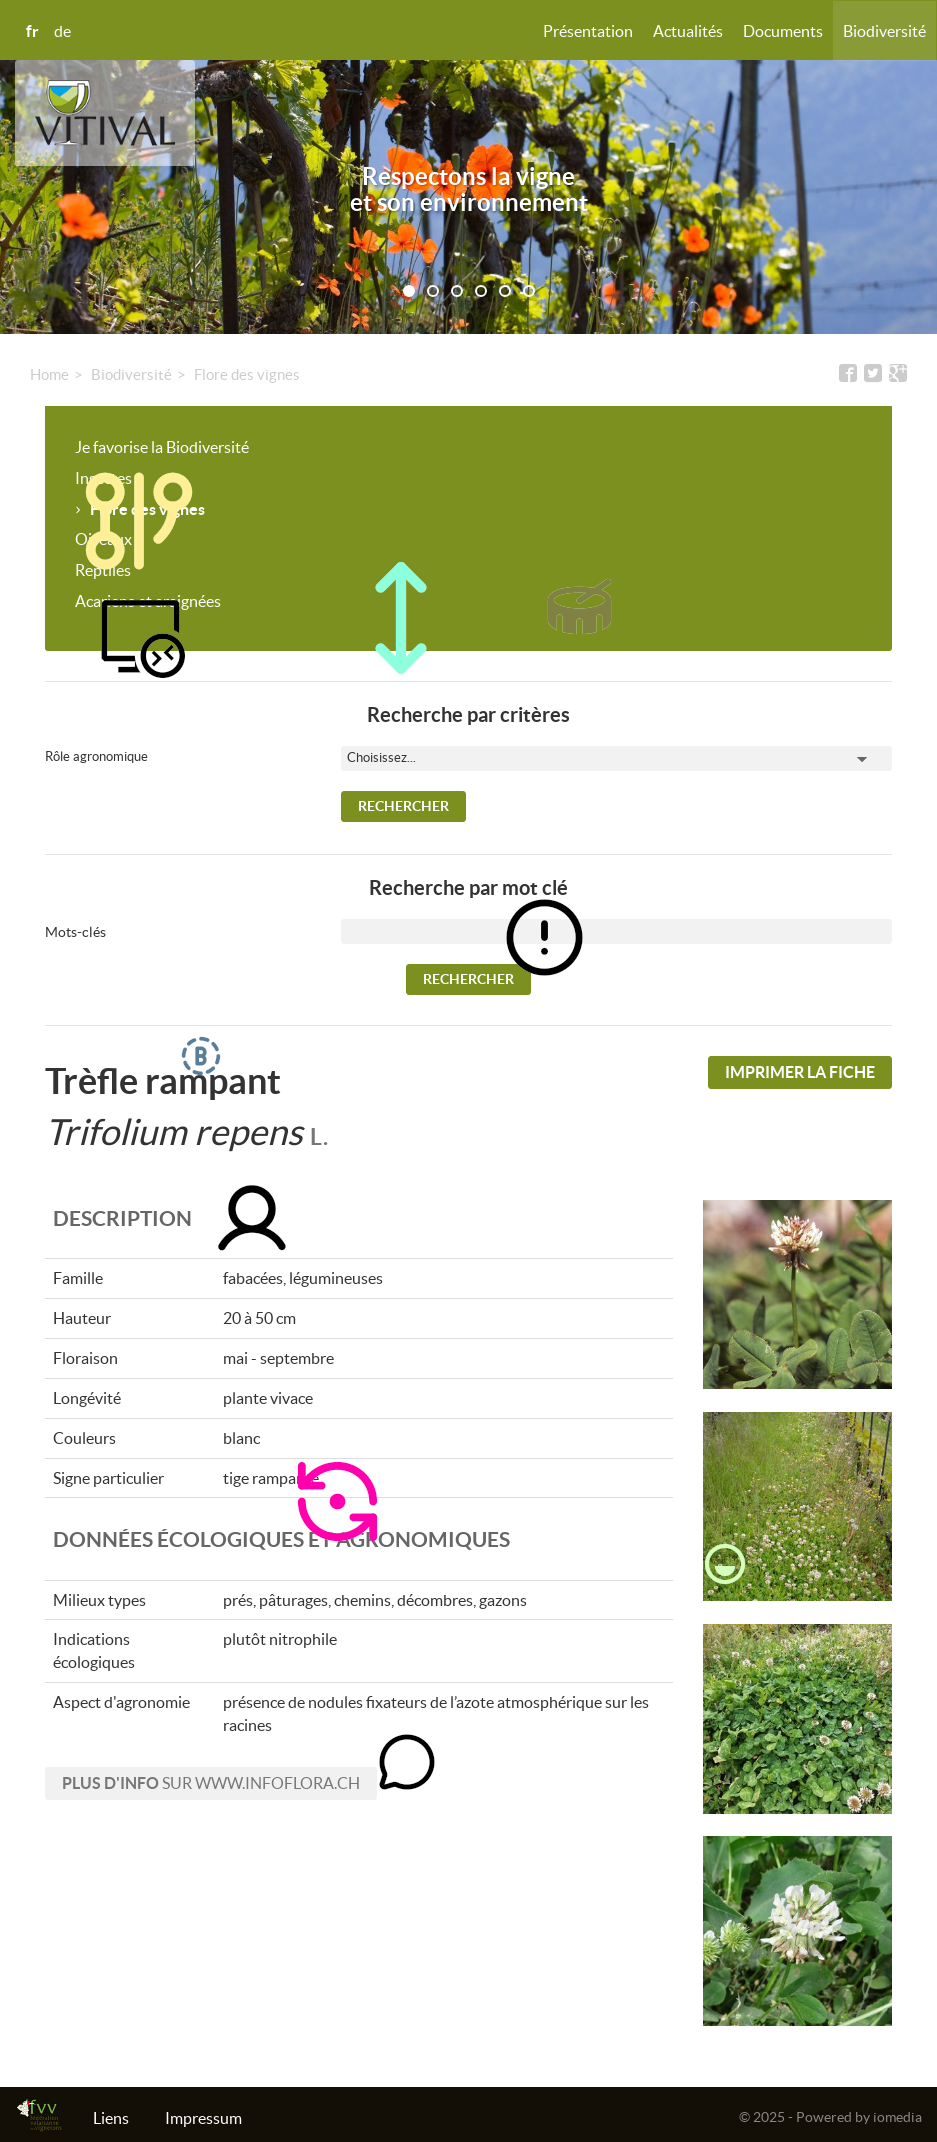 The width and height of the screenshot is (937, 2142). What do you see at coordinates (140, 633) in the screenshot?
I see `connect to a remote virtual machine` at bounding box center [140, 633].